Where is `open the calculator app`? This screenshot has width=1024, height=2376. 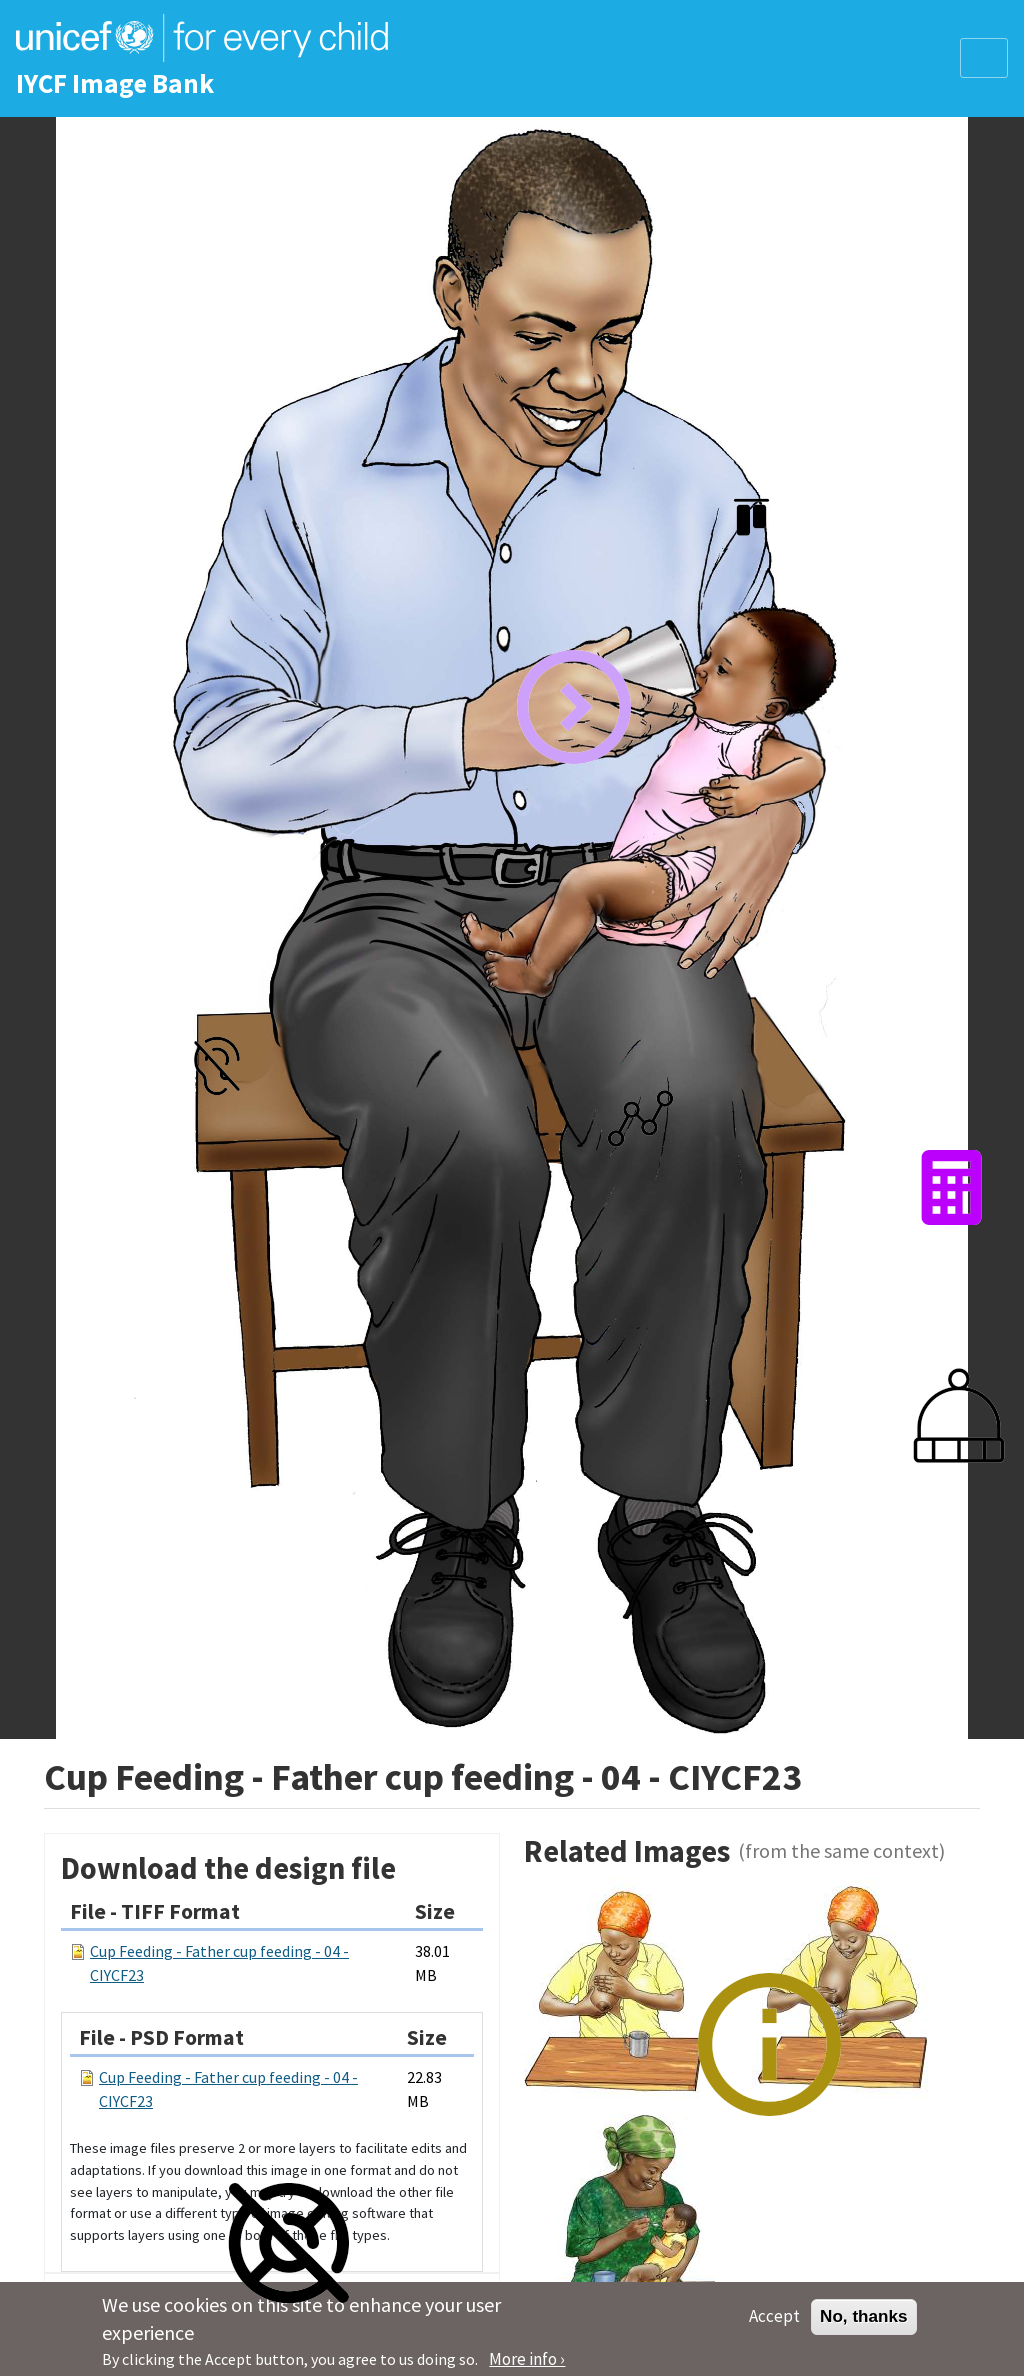
open the calculator app is located at coordinates (951, 1187).